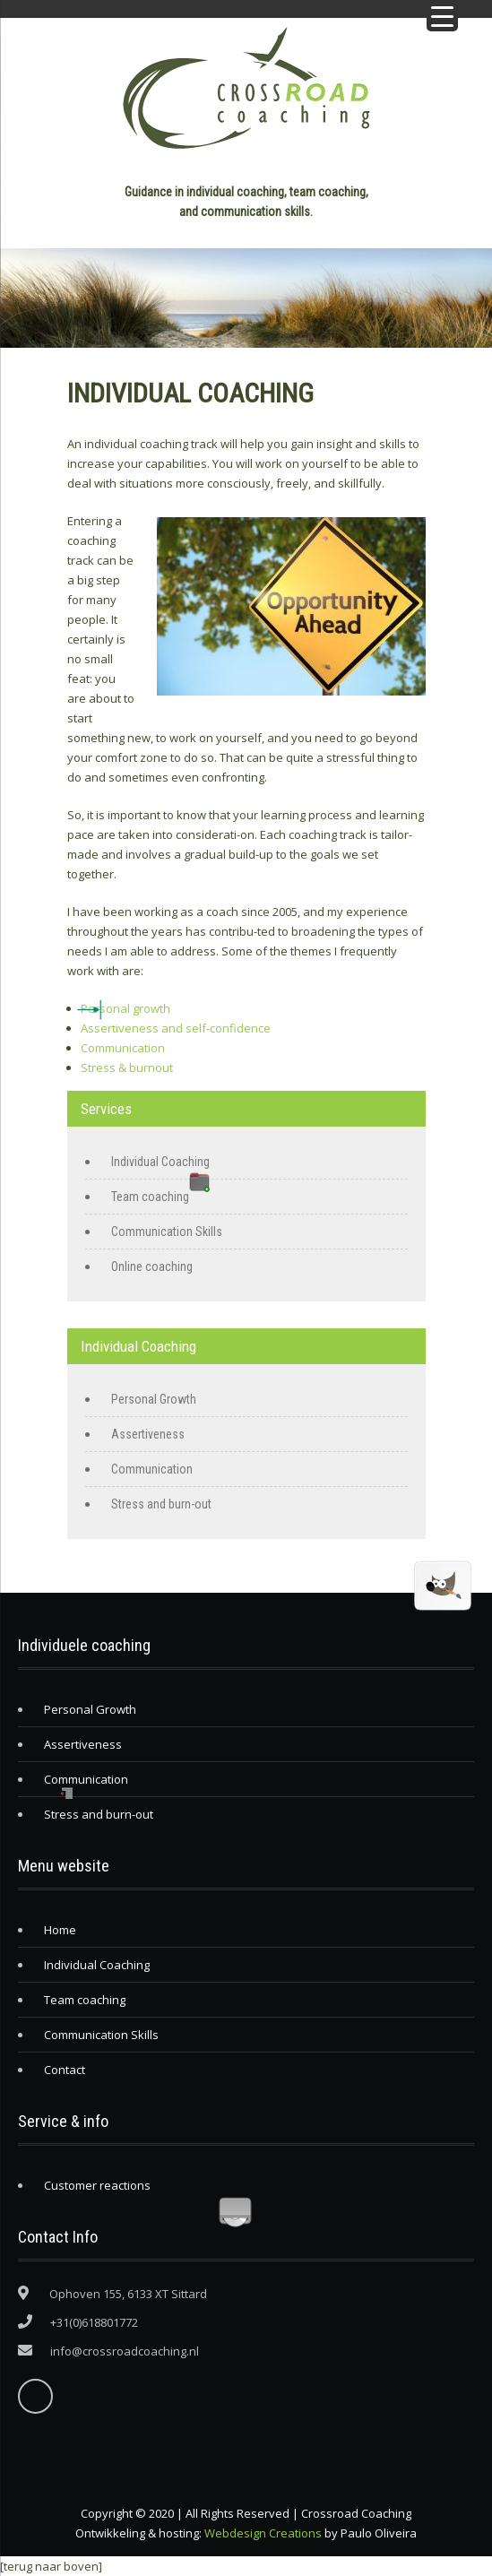 This screenshot has height=2576, width=492. I want to click on open a GIMP image file, so click(443, 1584).